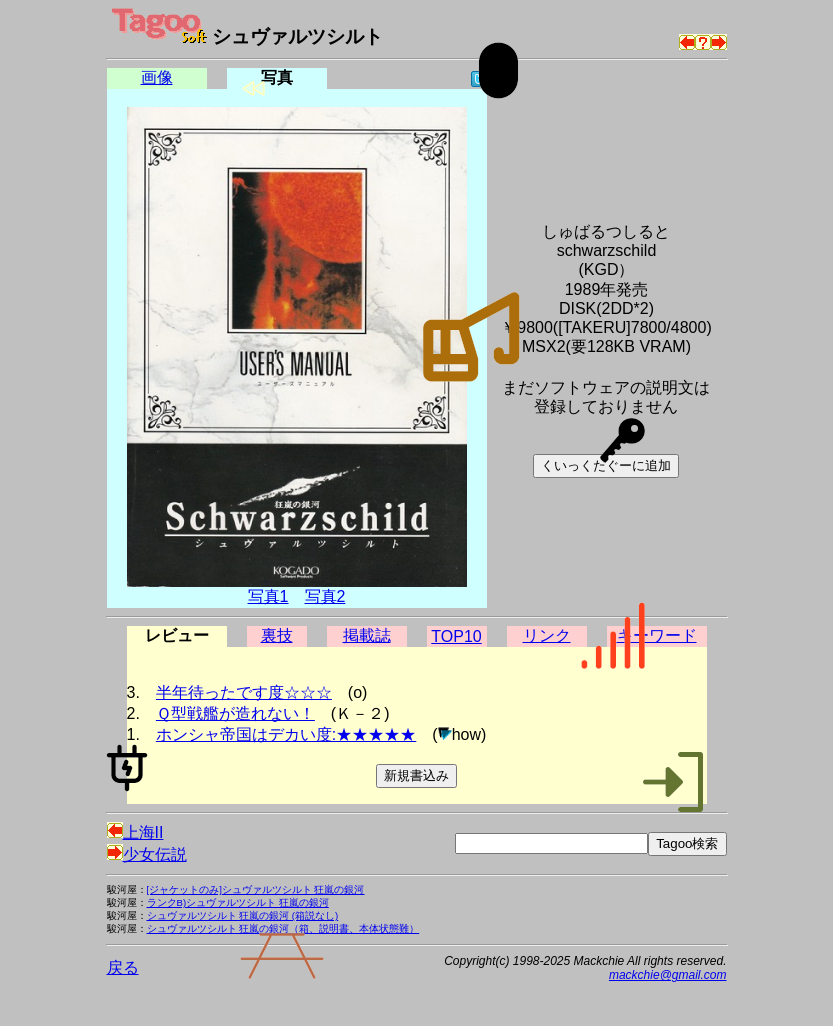 The width and height of the screenshot is (833, 1026). Describe the element at coordinates (622, 440) in the screenshot. I see `access security or password settings` at that location.